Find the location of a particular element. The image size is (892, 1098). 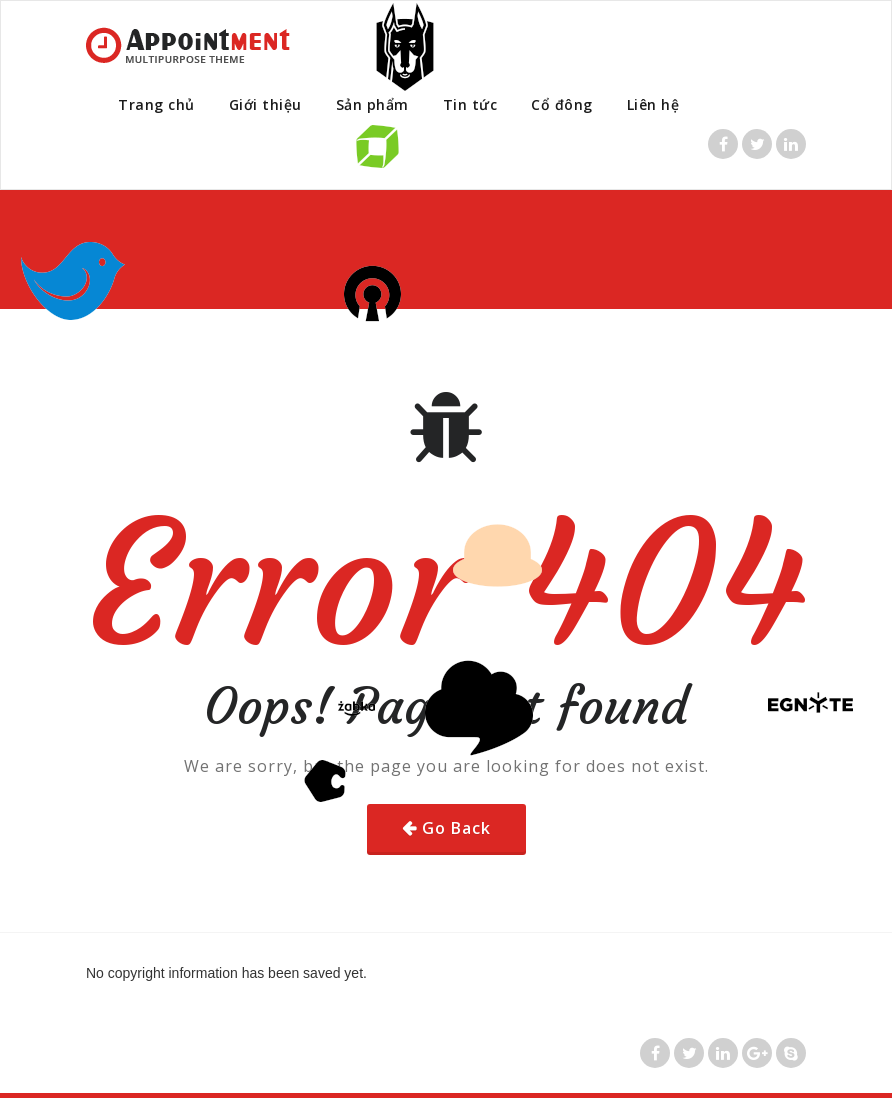

open Alfred app is located at coordinates (497, 555).